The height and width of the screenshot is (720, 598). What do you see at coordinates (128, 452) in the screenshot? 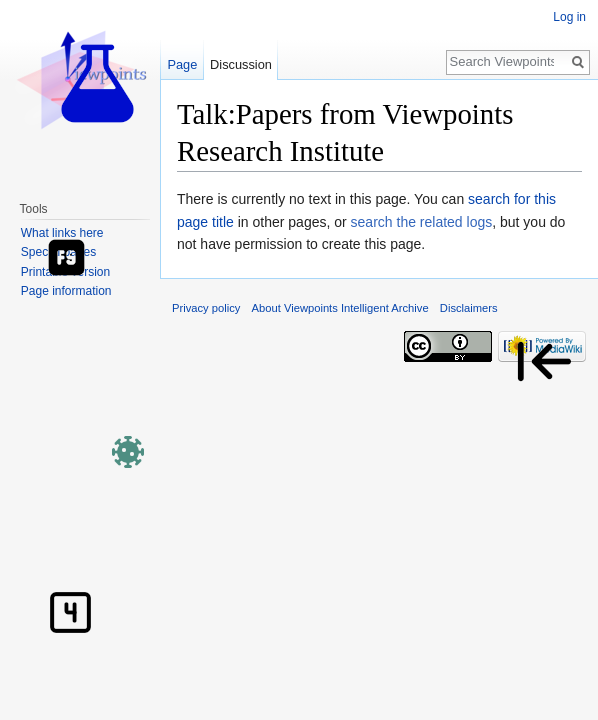
I see `indicates covid-19 related information or resources` at bounding box center [128, 452].